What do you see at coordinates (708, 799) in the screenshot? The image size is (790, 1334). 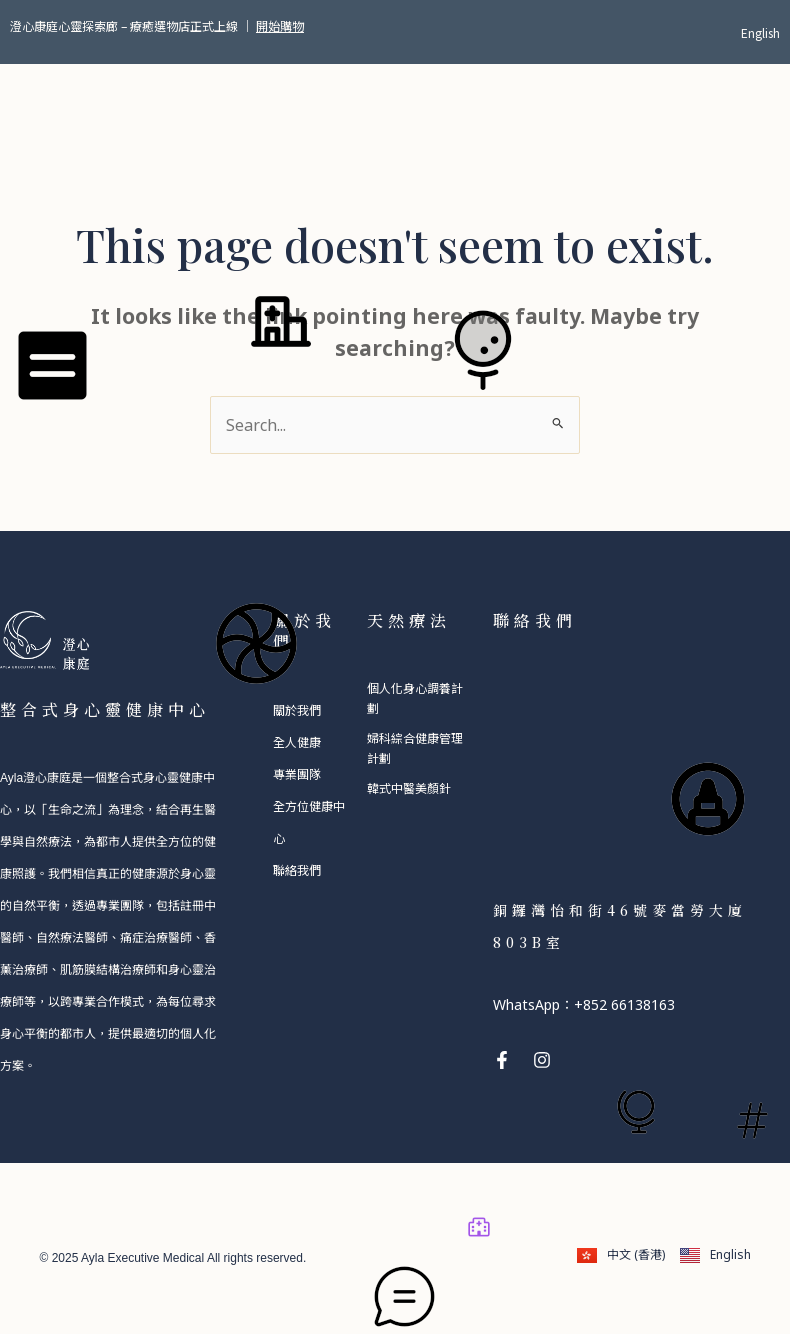 I see `mark or highlight a location on a map` at bounding box center [708, 799].